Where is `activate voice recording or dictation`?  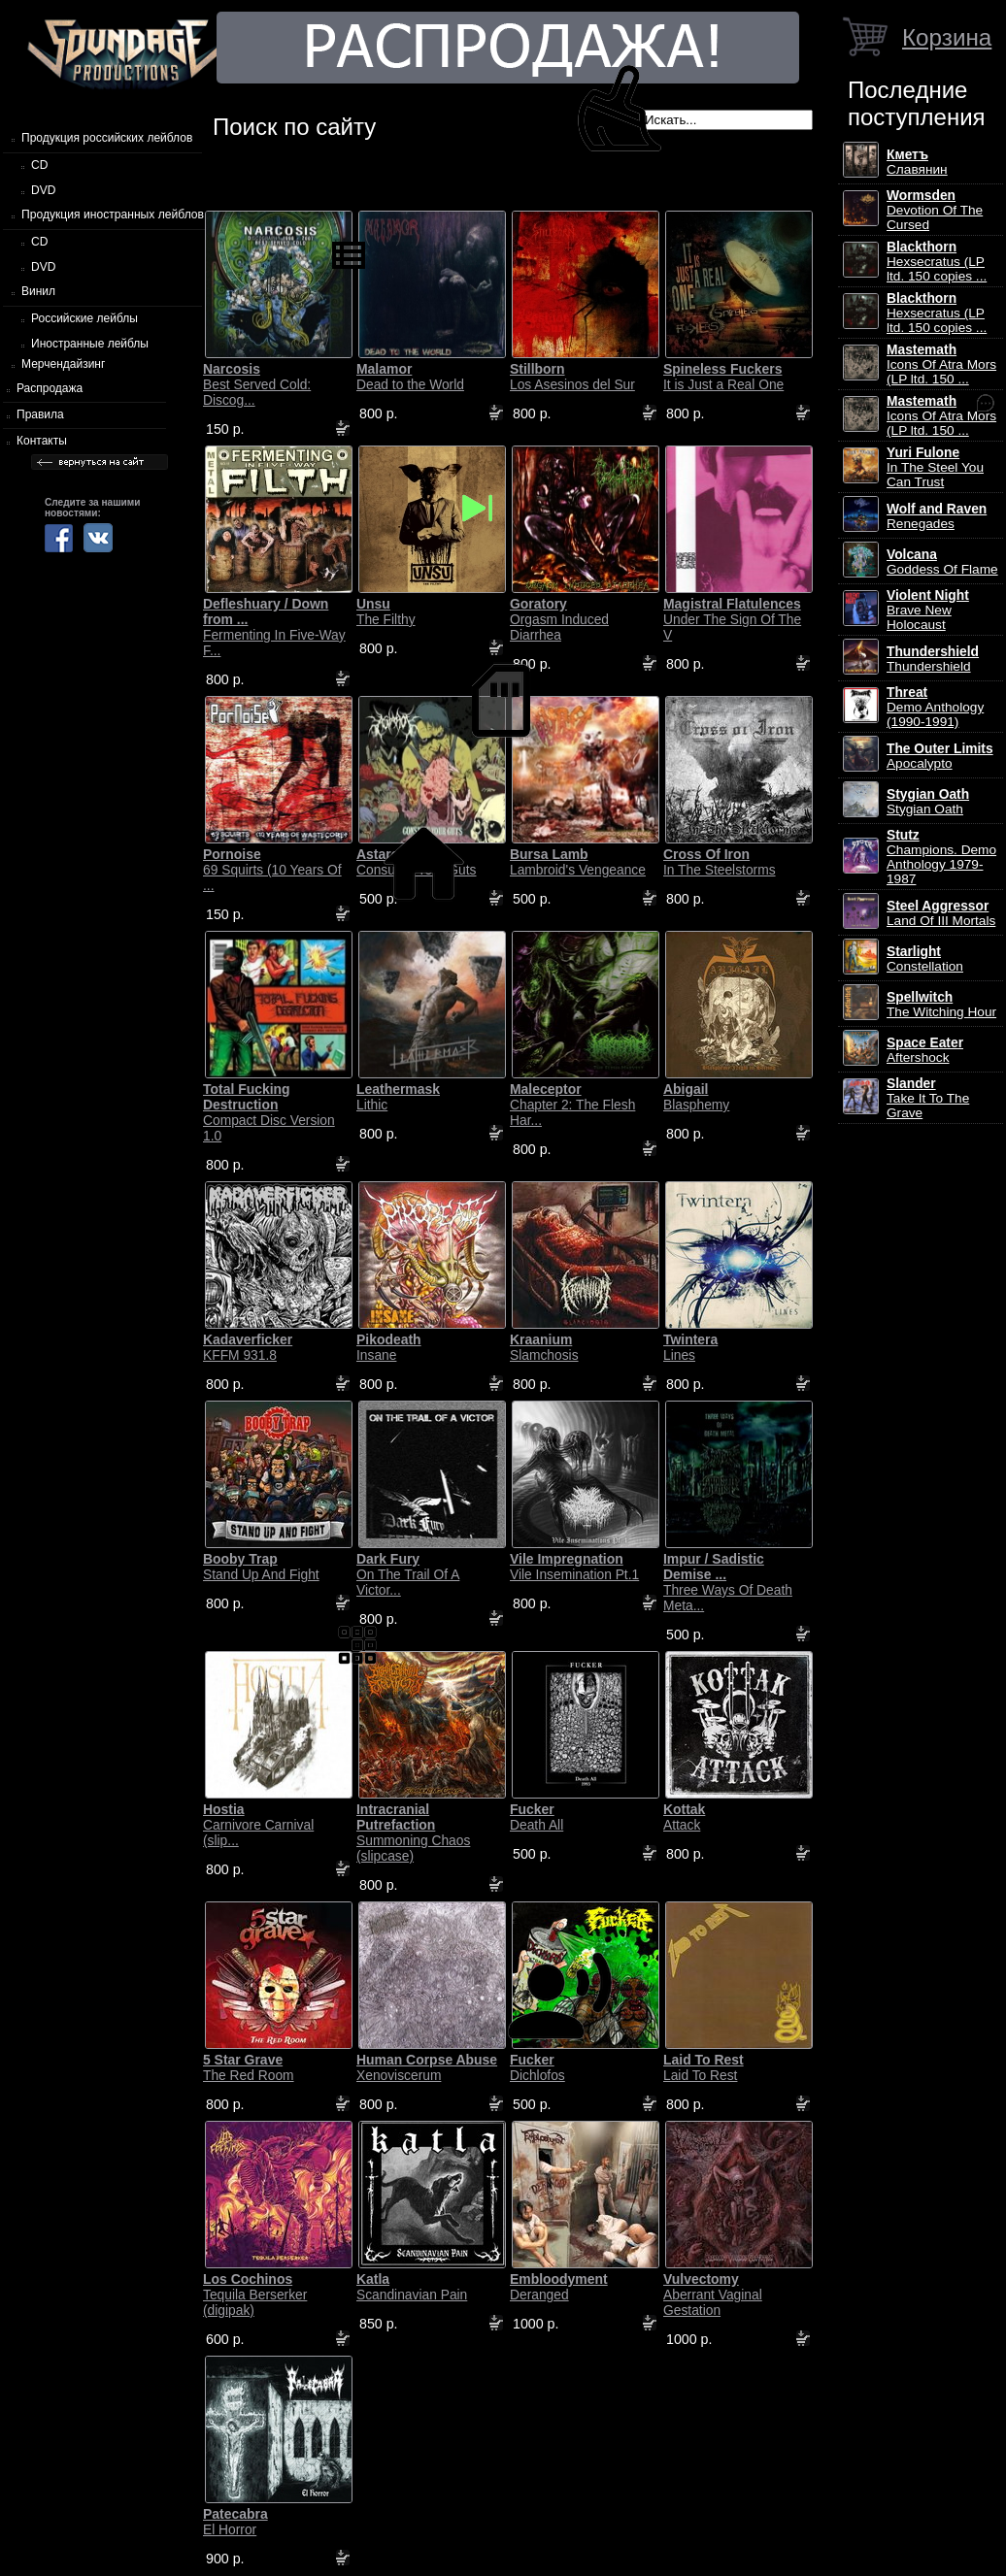
activate voice recording or dictation is located at coordinates (560, 1997).